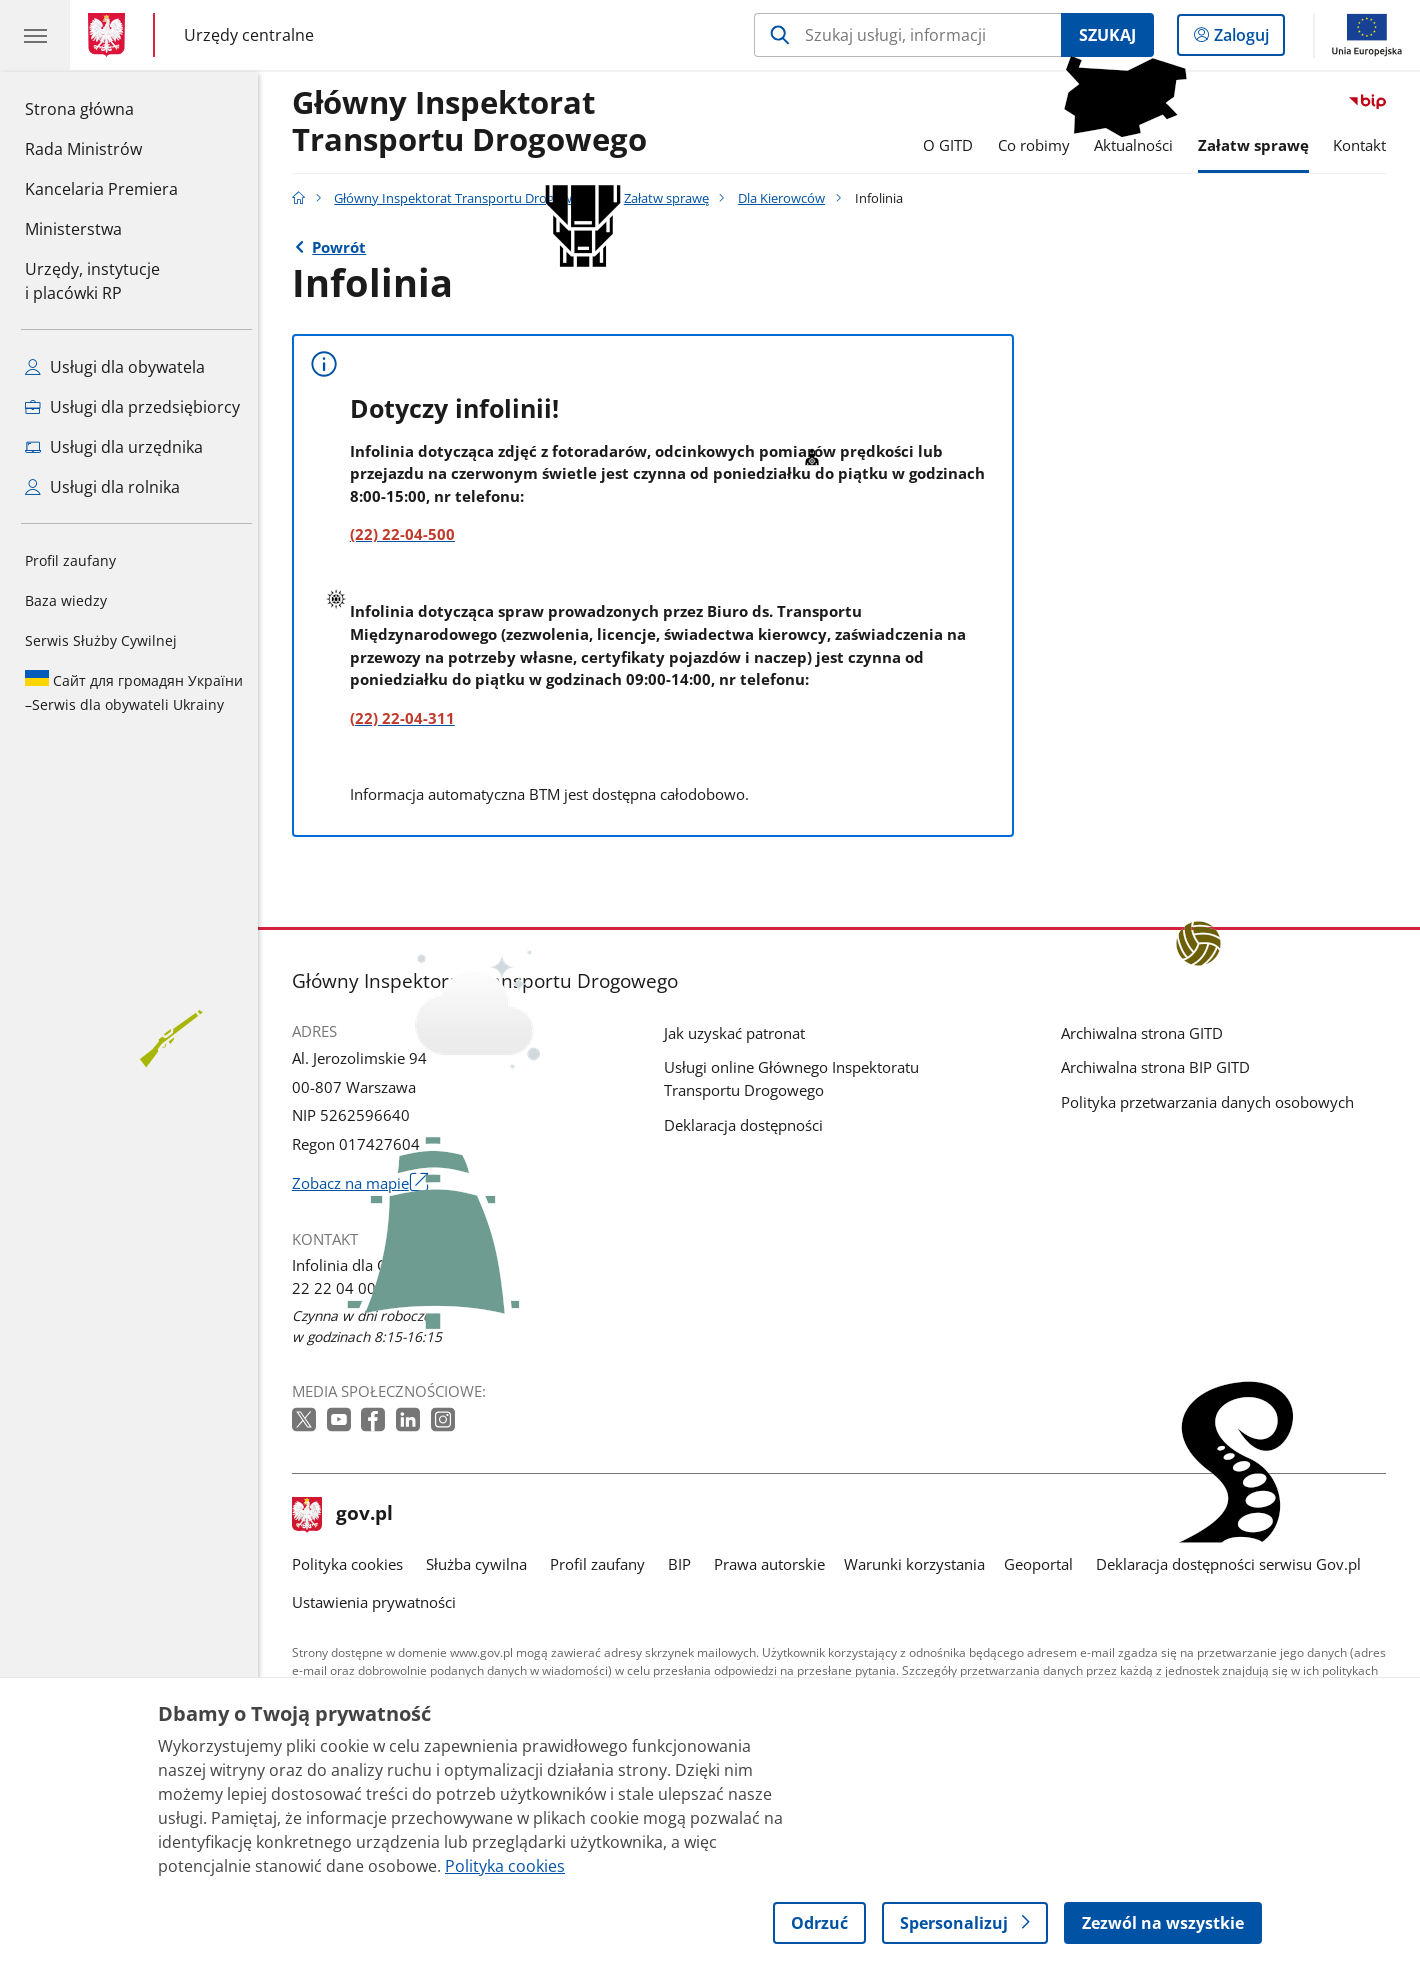 The width and height of the screenshot is (1420, 1968). Describe the element at coordinates (1125, 96) in the screenshot. I see `select bulgaria as your country or region` at that location.